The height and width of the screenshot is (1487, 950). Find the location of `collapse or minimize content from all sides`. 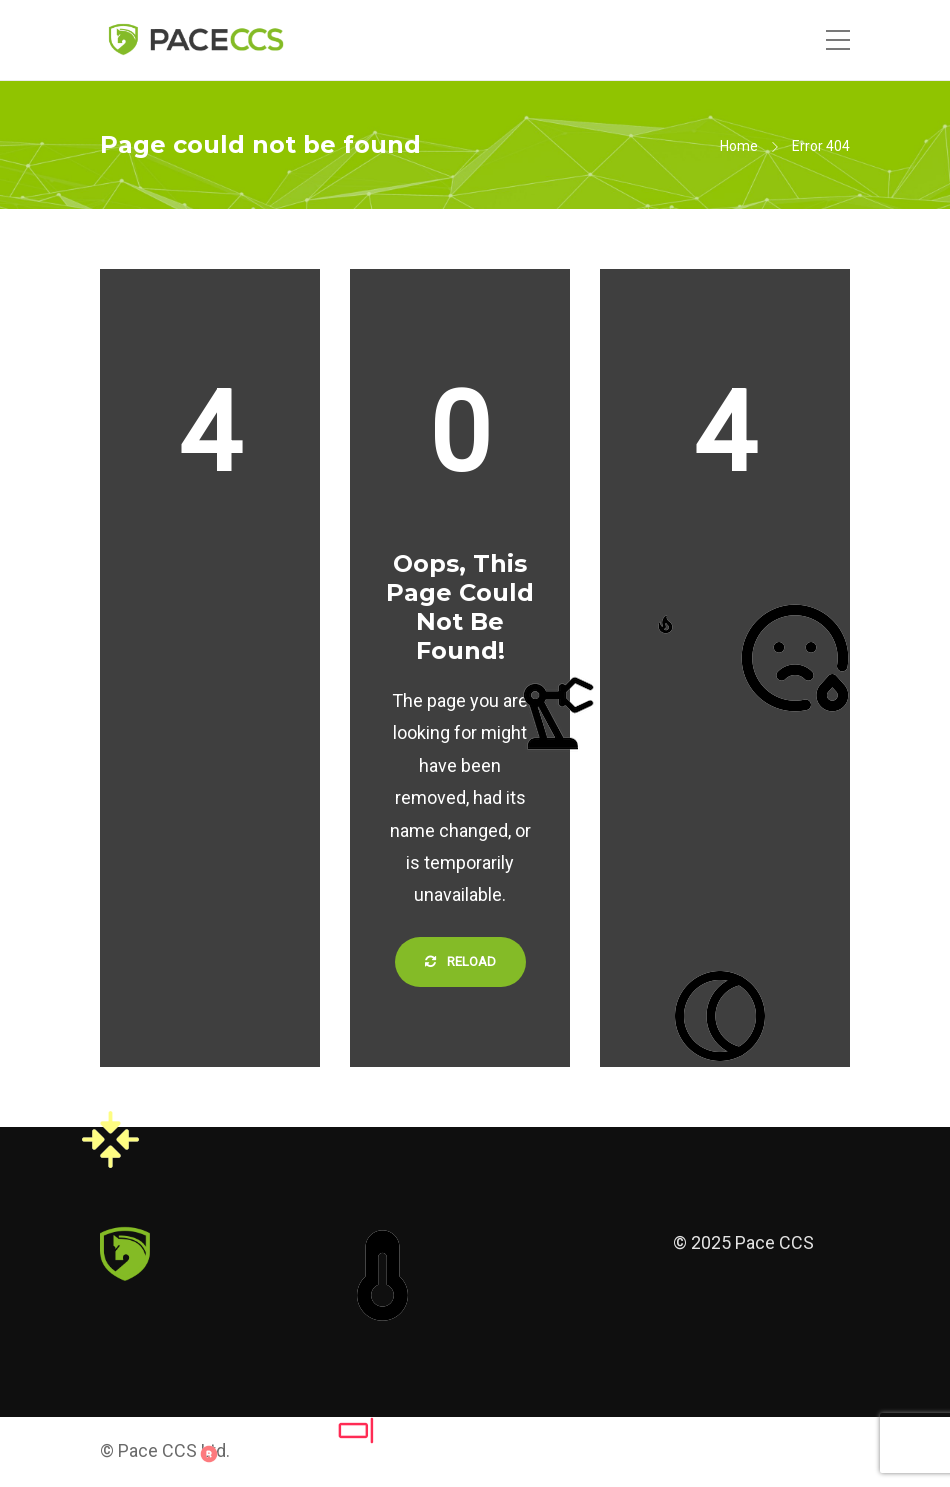

collapse or minimize content from all sides is located at coordinates (110, 1139).